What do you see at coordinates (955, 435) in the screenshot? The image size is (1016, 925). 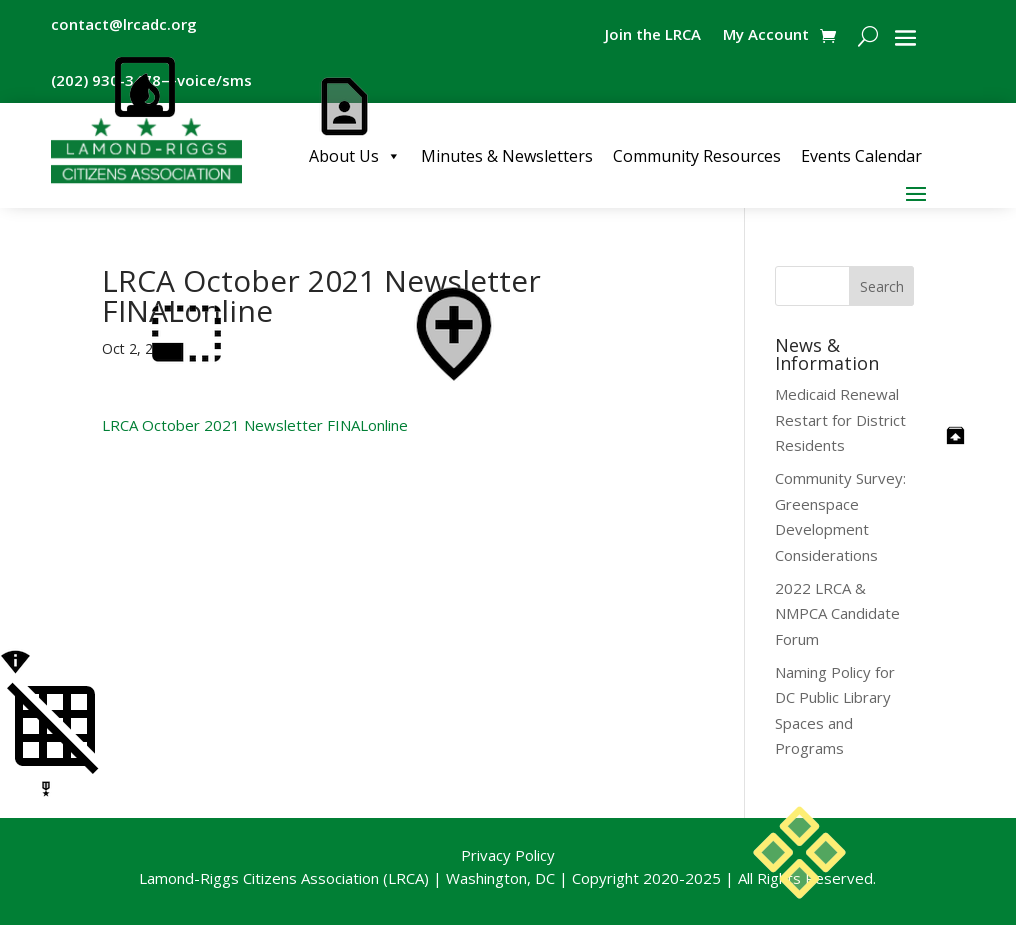 I see `unarchive an item or message` at bounding box center [955, 435].